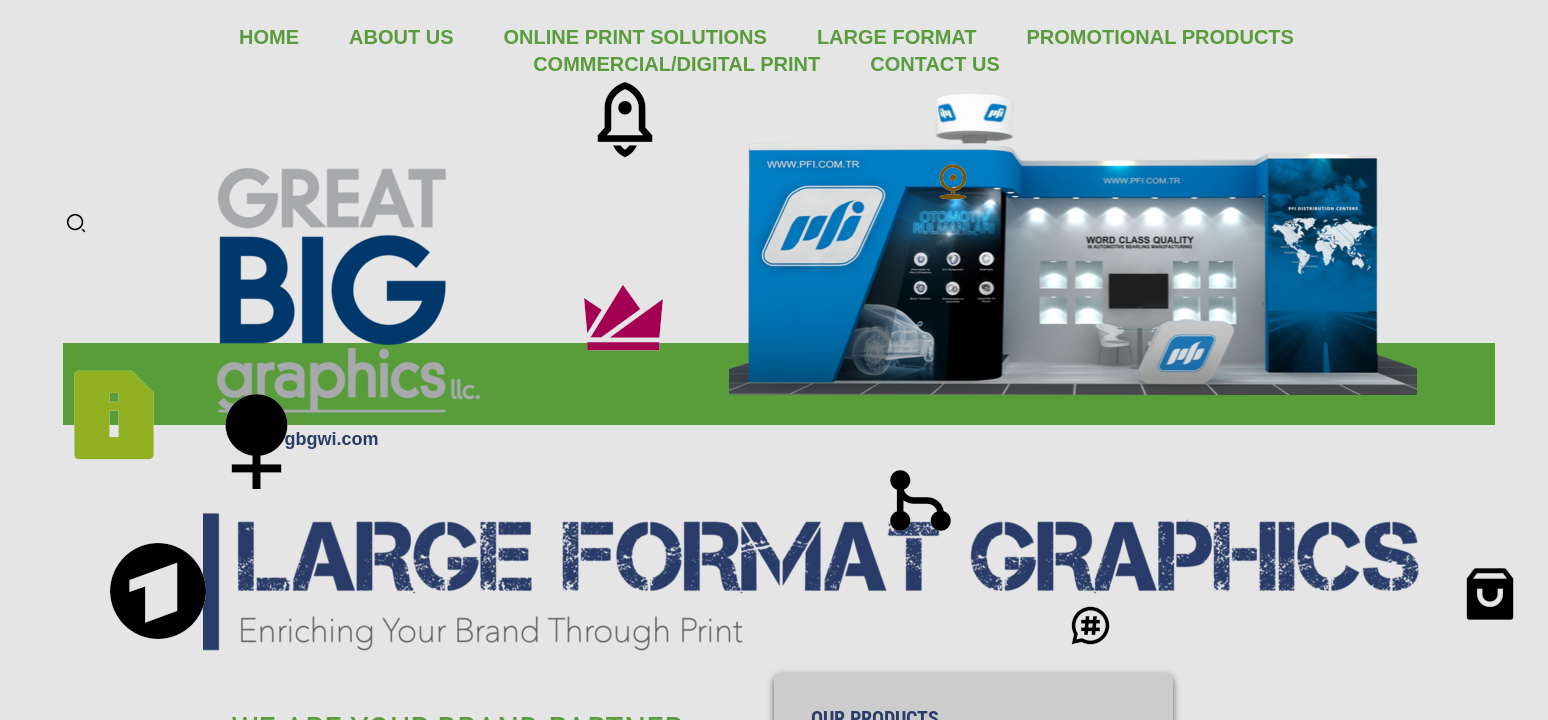  I want to click on das erste german television network logo, so click(158, 591).